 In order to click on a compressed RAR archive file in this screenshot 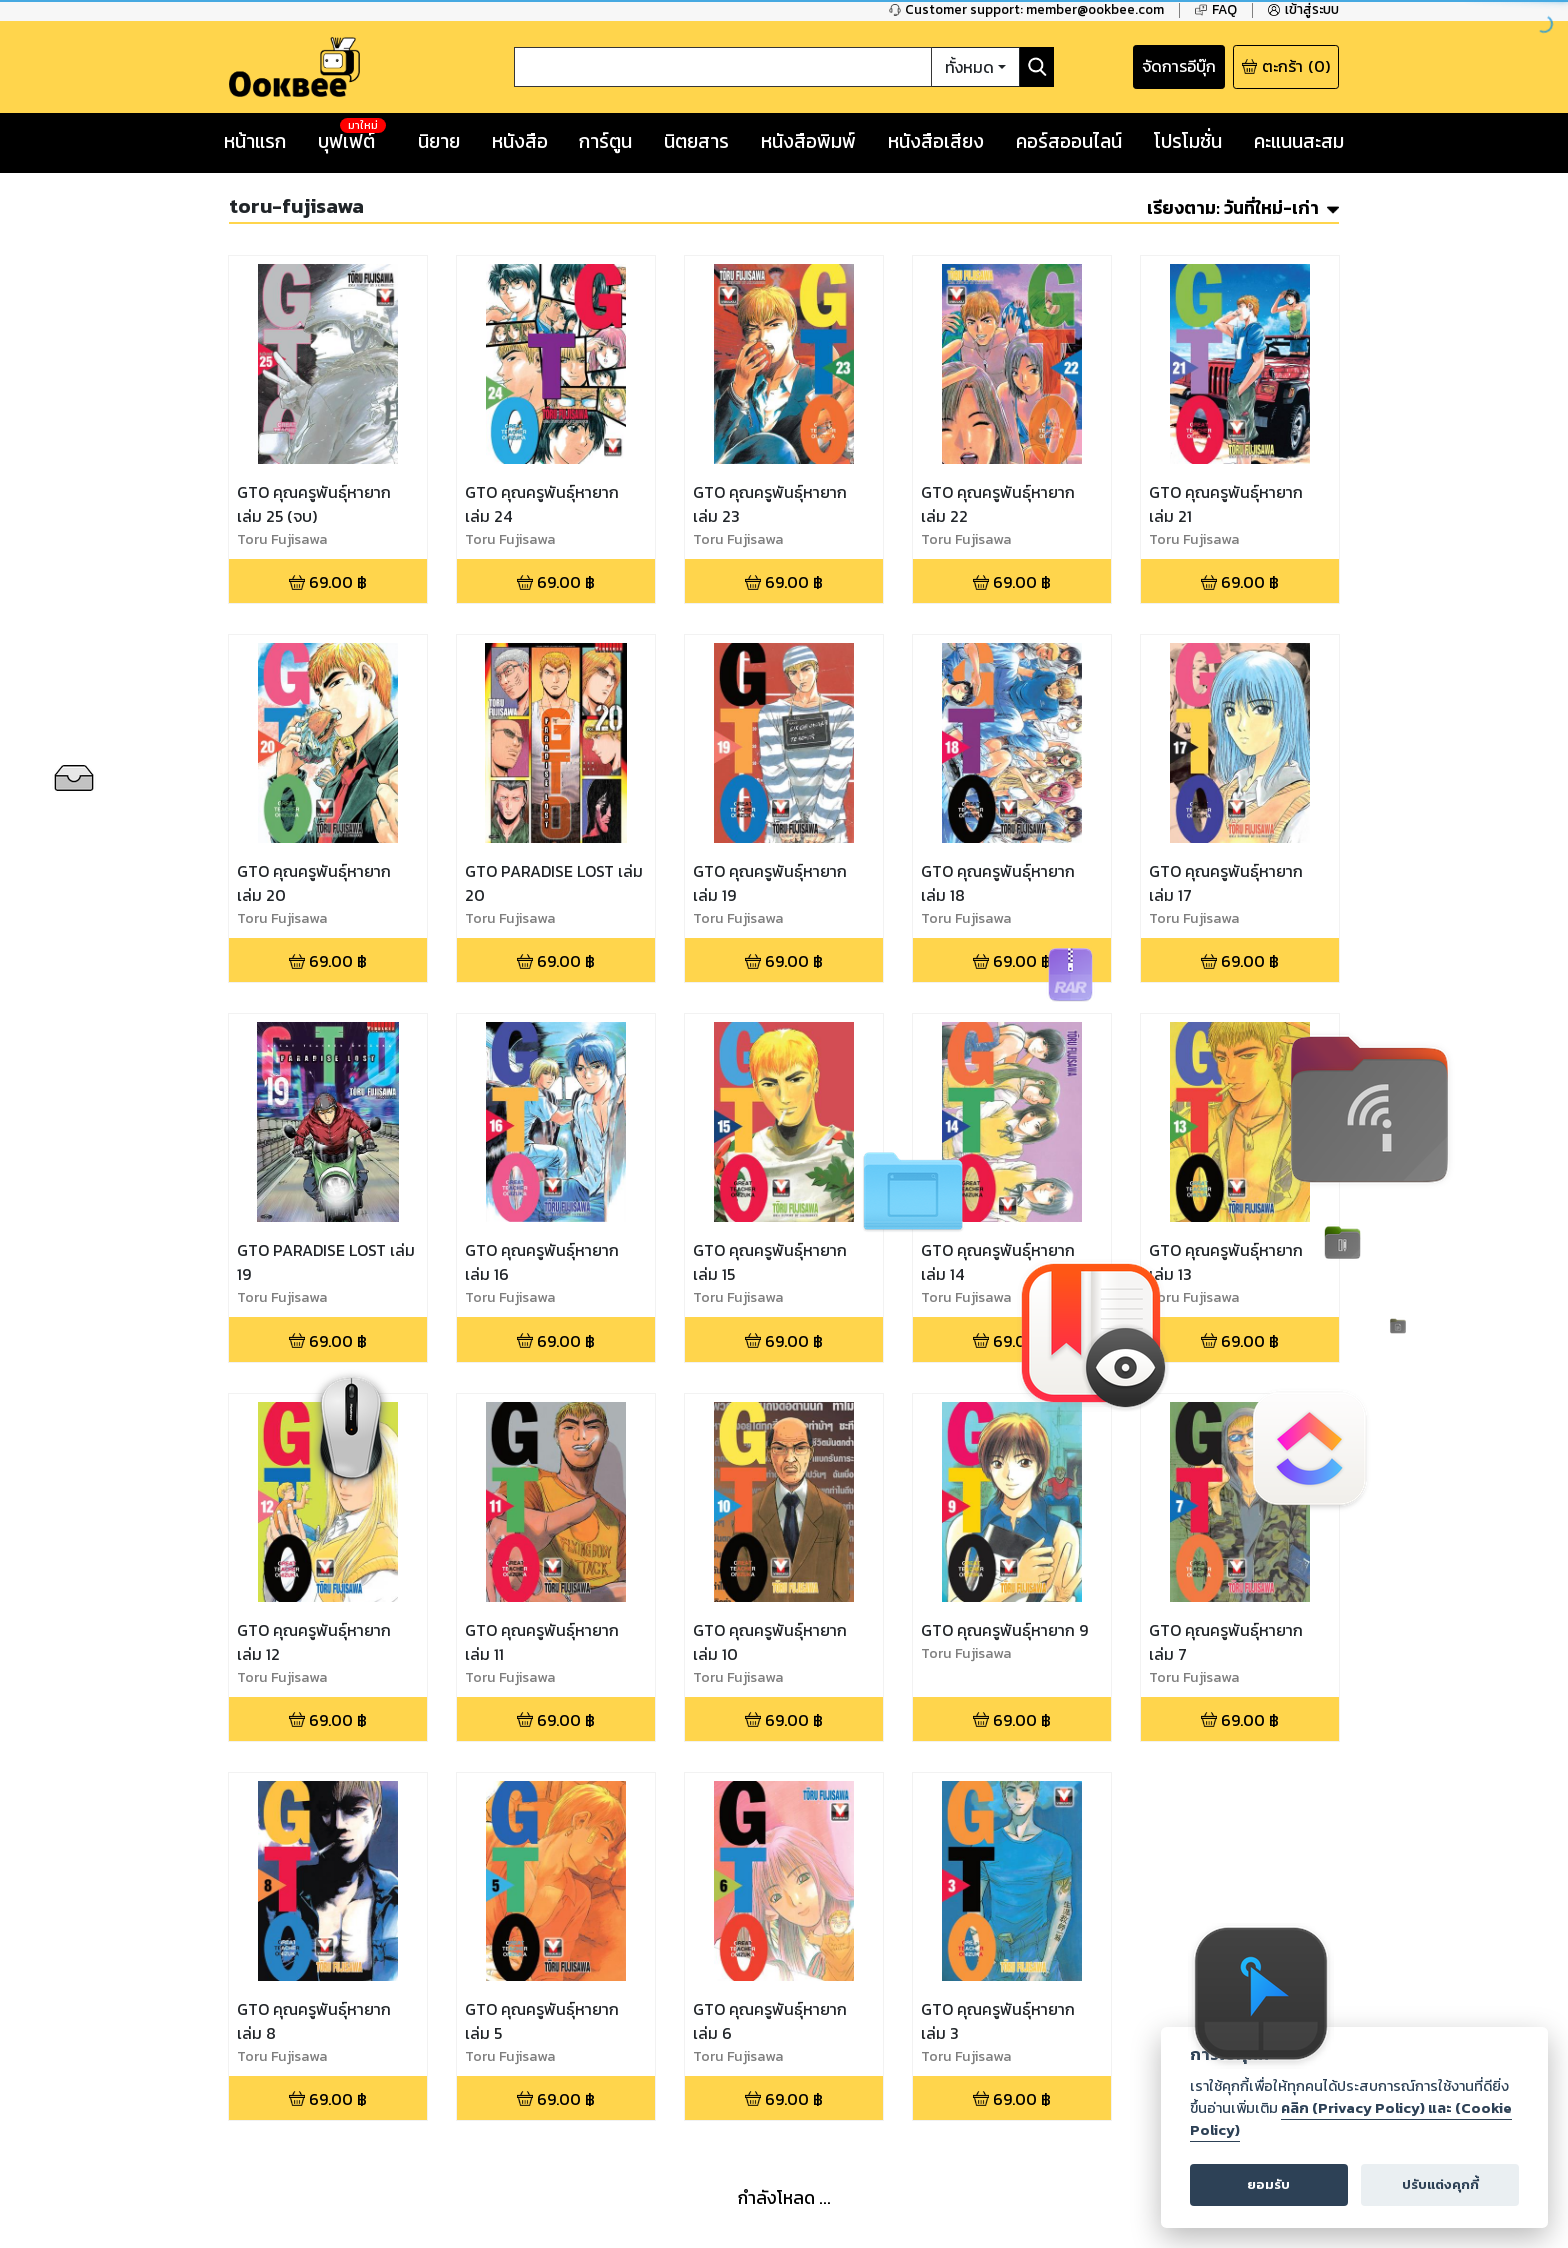, I will do `click(1070, 974)`.